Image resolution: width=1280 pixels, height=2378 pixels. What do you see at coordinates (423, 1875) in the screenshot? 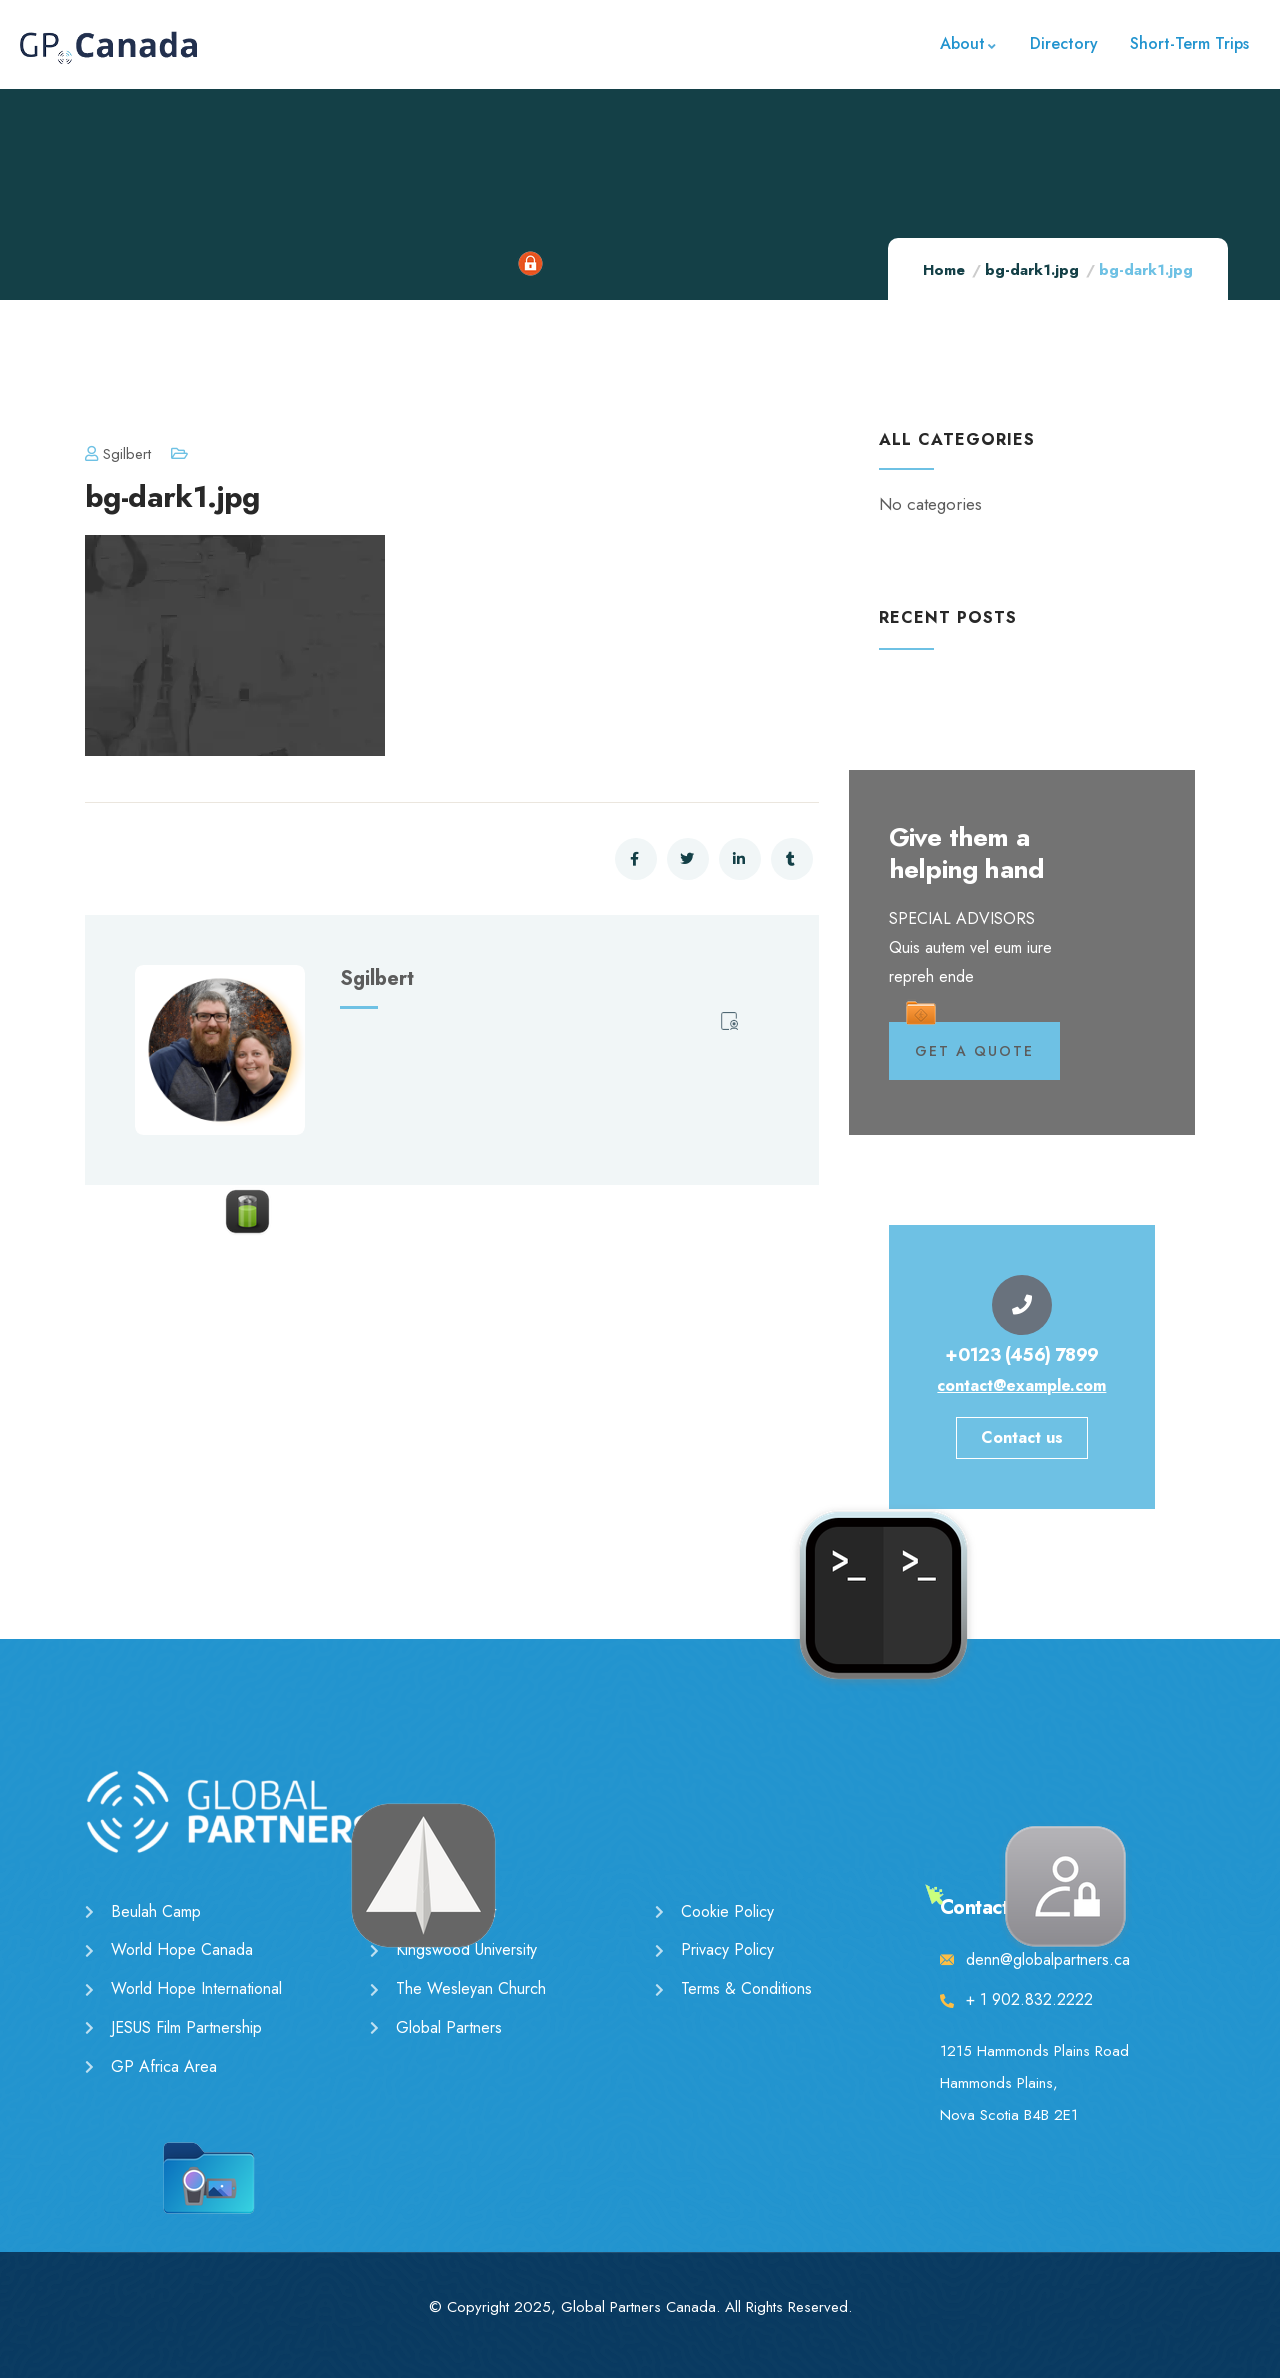
I see `send or share content` at bounding box center [423, 1875].